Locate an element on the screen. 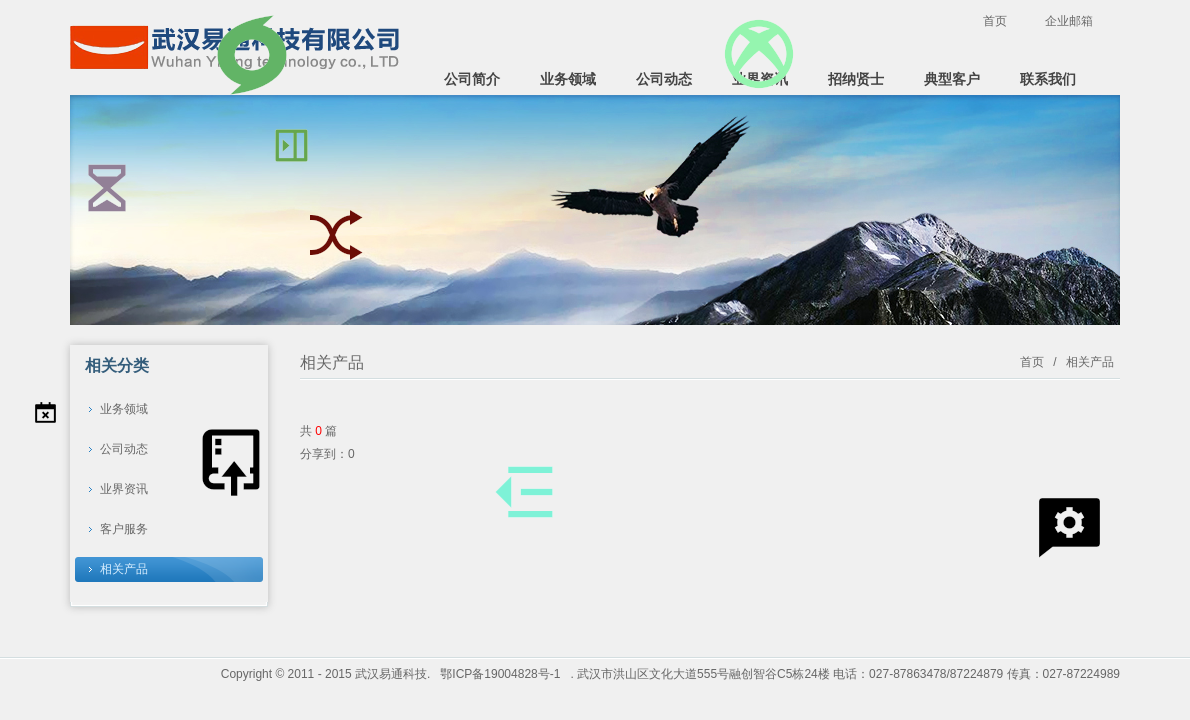  collapse the sidebar menu is located at coordinates (524, 492).